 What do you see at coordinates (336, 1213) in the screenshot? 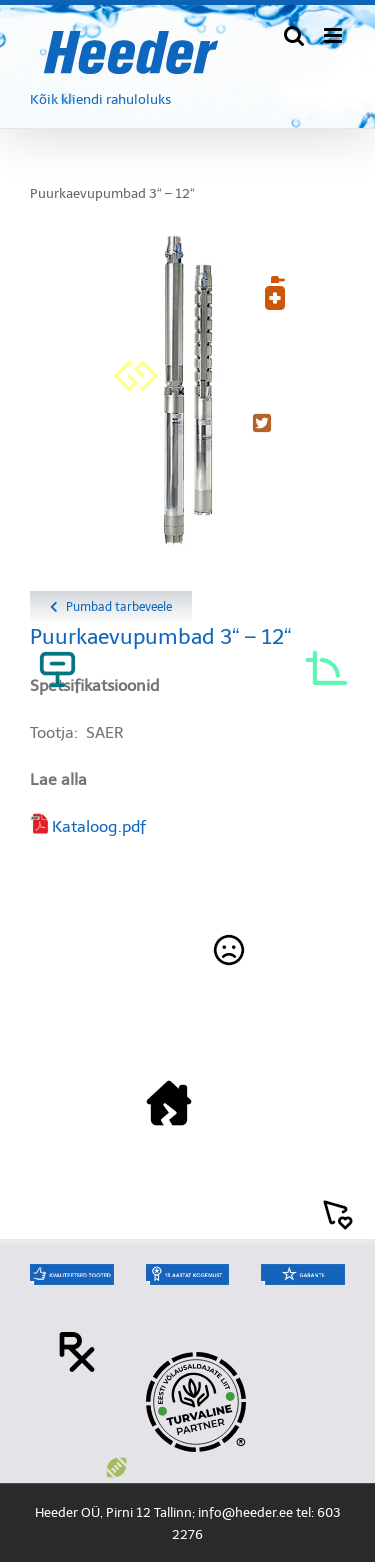
I see `add to favorites with cursor selection` at bounding box center [336, 1213].